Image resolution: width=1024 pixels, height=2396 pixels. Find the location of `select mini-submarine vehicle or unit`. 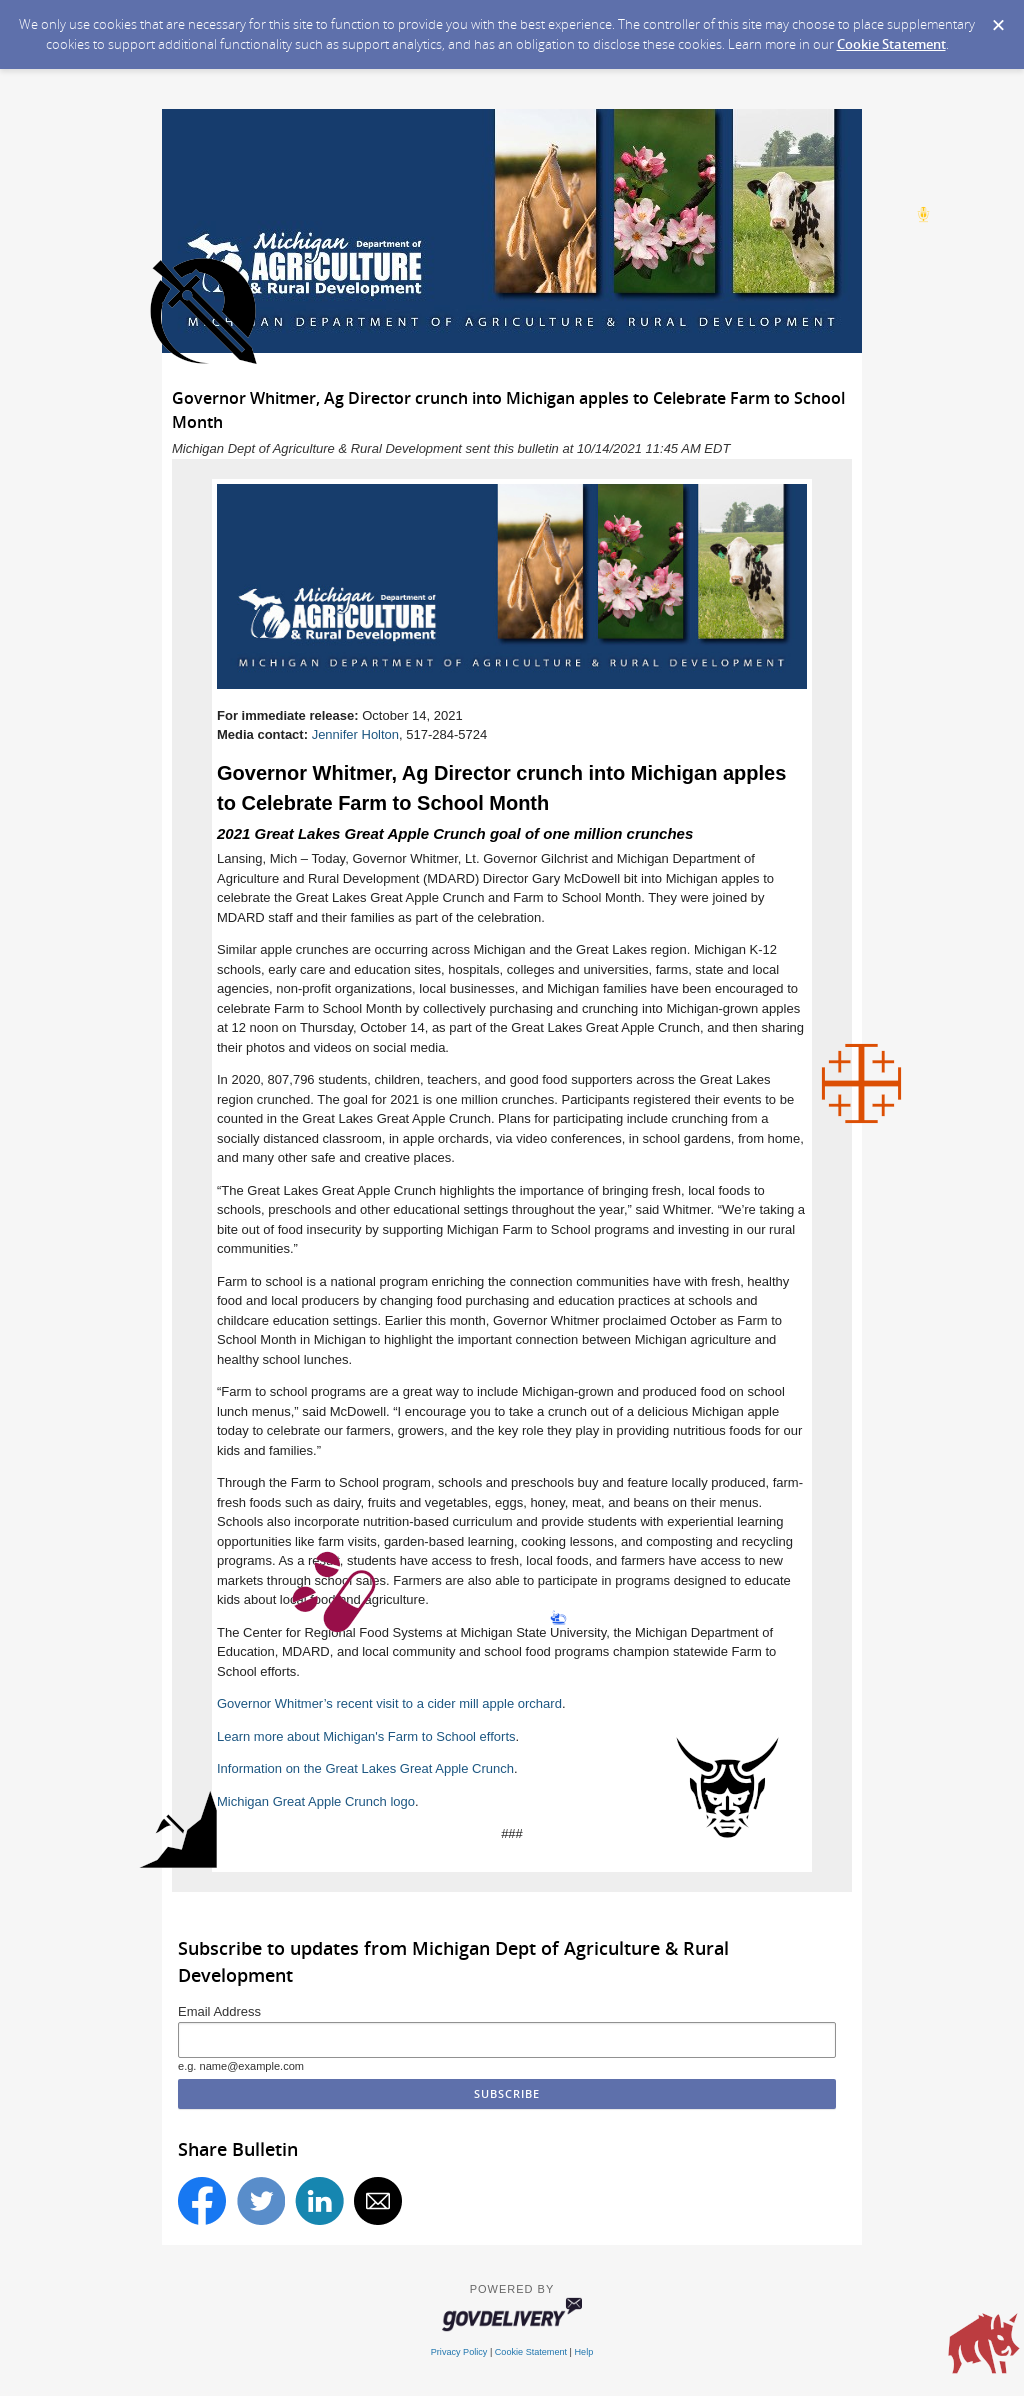

select mini-submarine vehicle or unit is located at coordinates (558, 1617).